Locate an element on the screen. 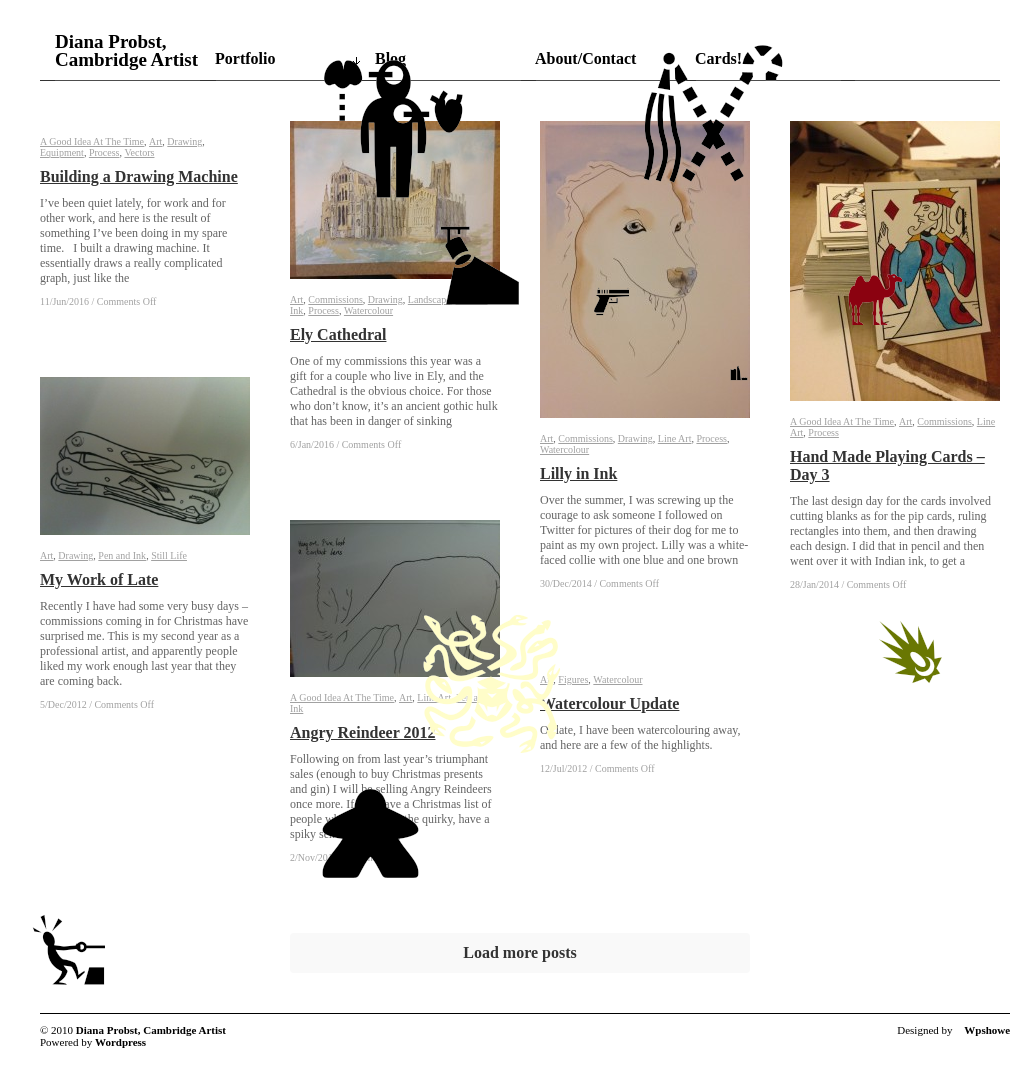  ancient Egyptian royalty or pharaoh symbol is located at coordinates (713, 112).